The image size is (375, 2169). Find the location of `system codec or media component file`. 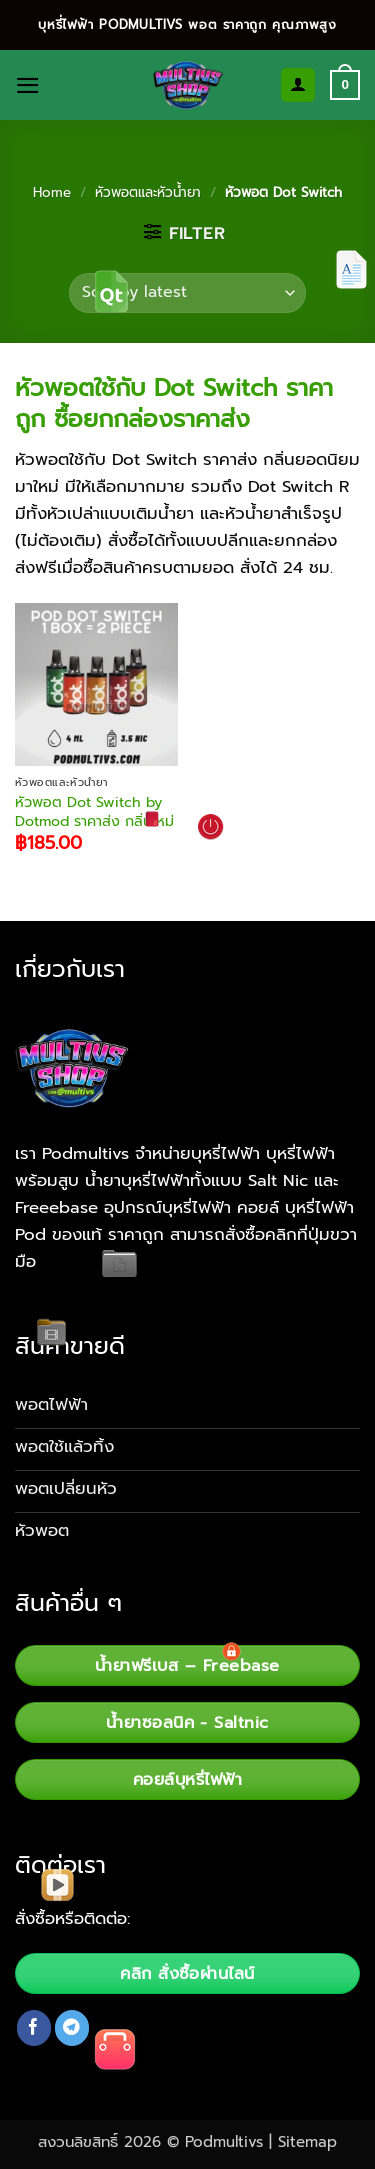

system codec or media component file is located at coordinates (57, 1885).